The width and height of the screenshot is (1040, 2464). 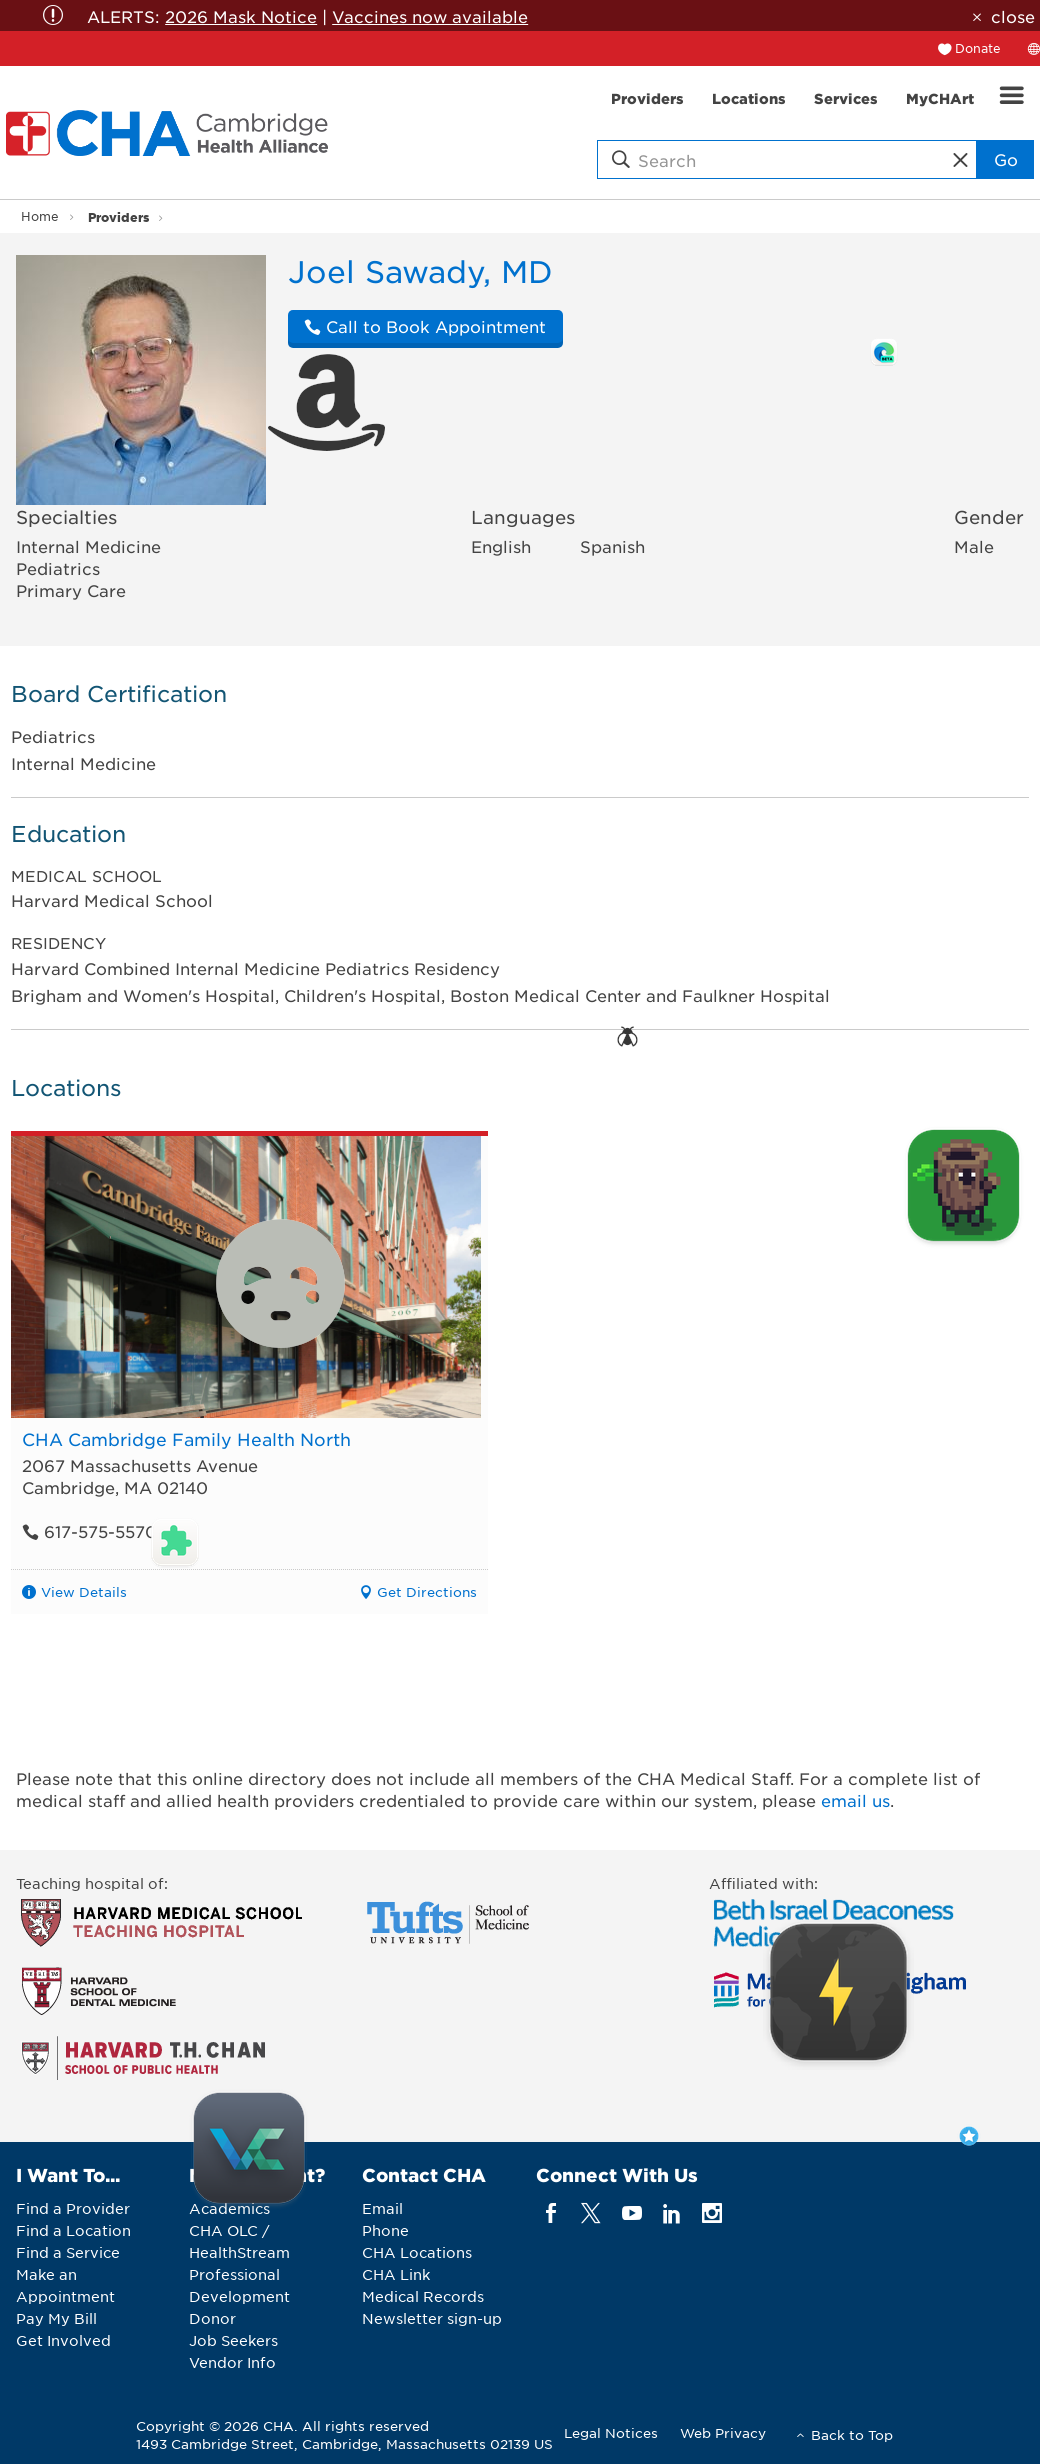 What do you see at coordinates (838, 1994) in the screenshot?
I see `access keyboard shortcuts settings for web browser` at bounding box center [838, 1994].